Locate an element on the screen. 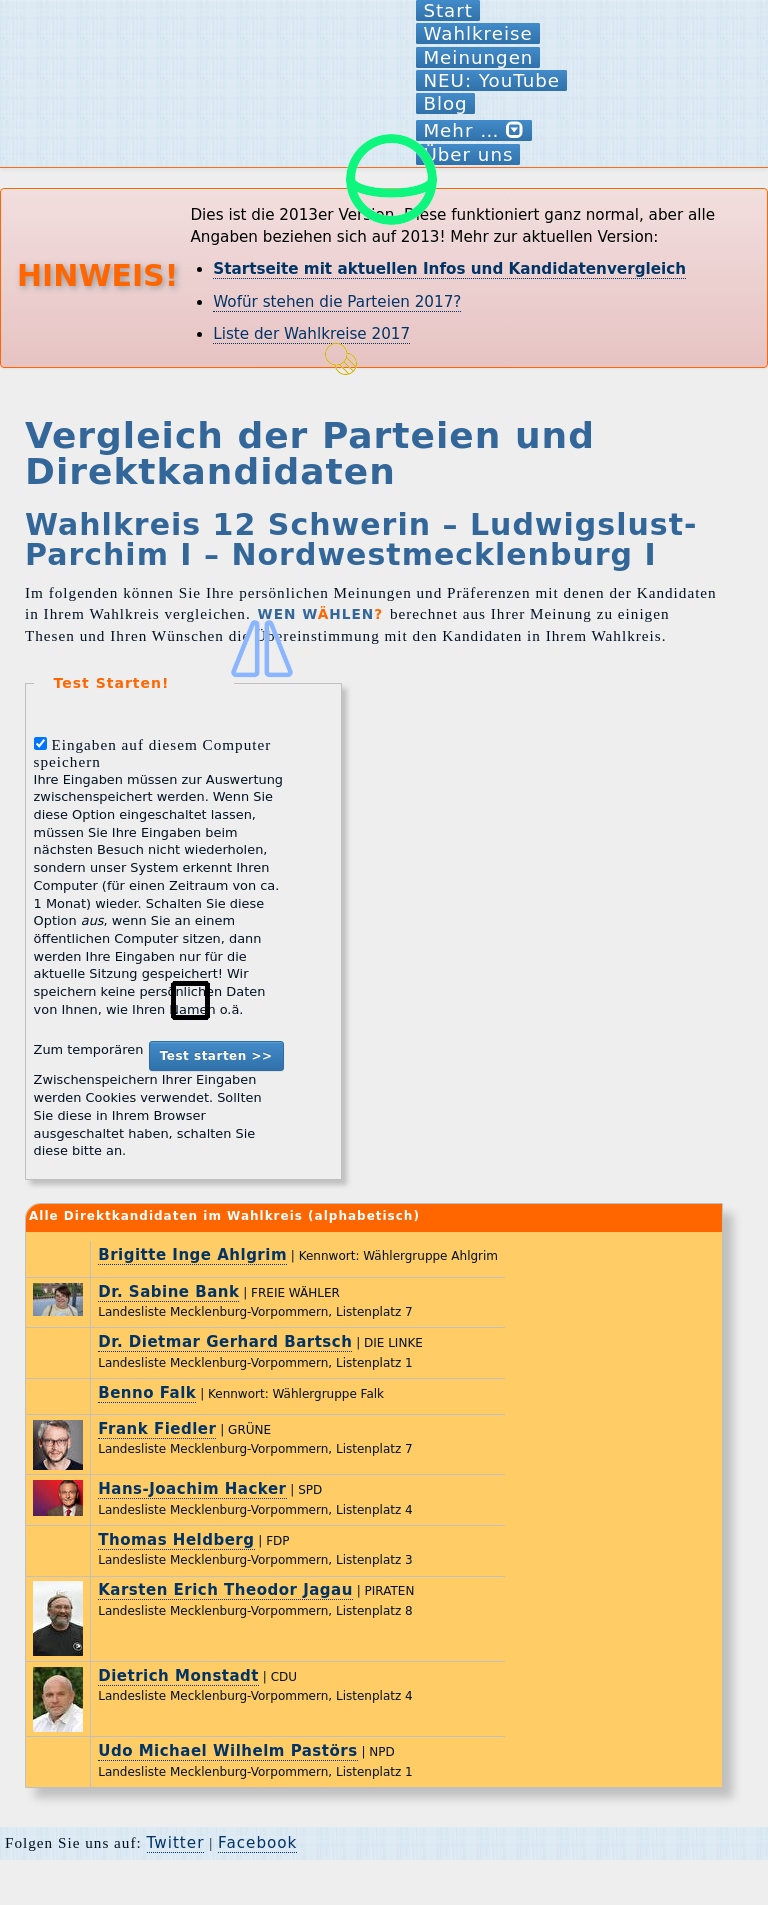  crop image to square aspect ratio is located at coordinates (190, 1000).